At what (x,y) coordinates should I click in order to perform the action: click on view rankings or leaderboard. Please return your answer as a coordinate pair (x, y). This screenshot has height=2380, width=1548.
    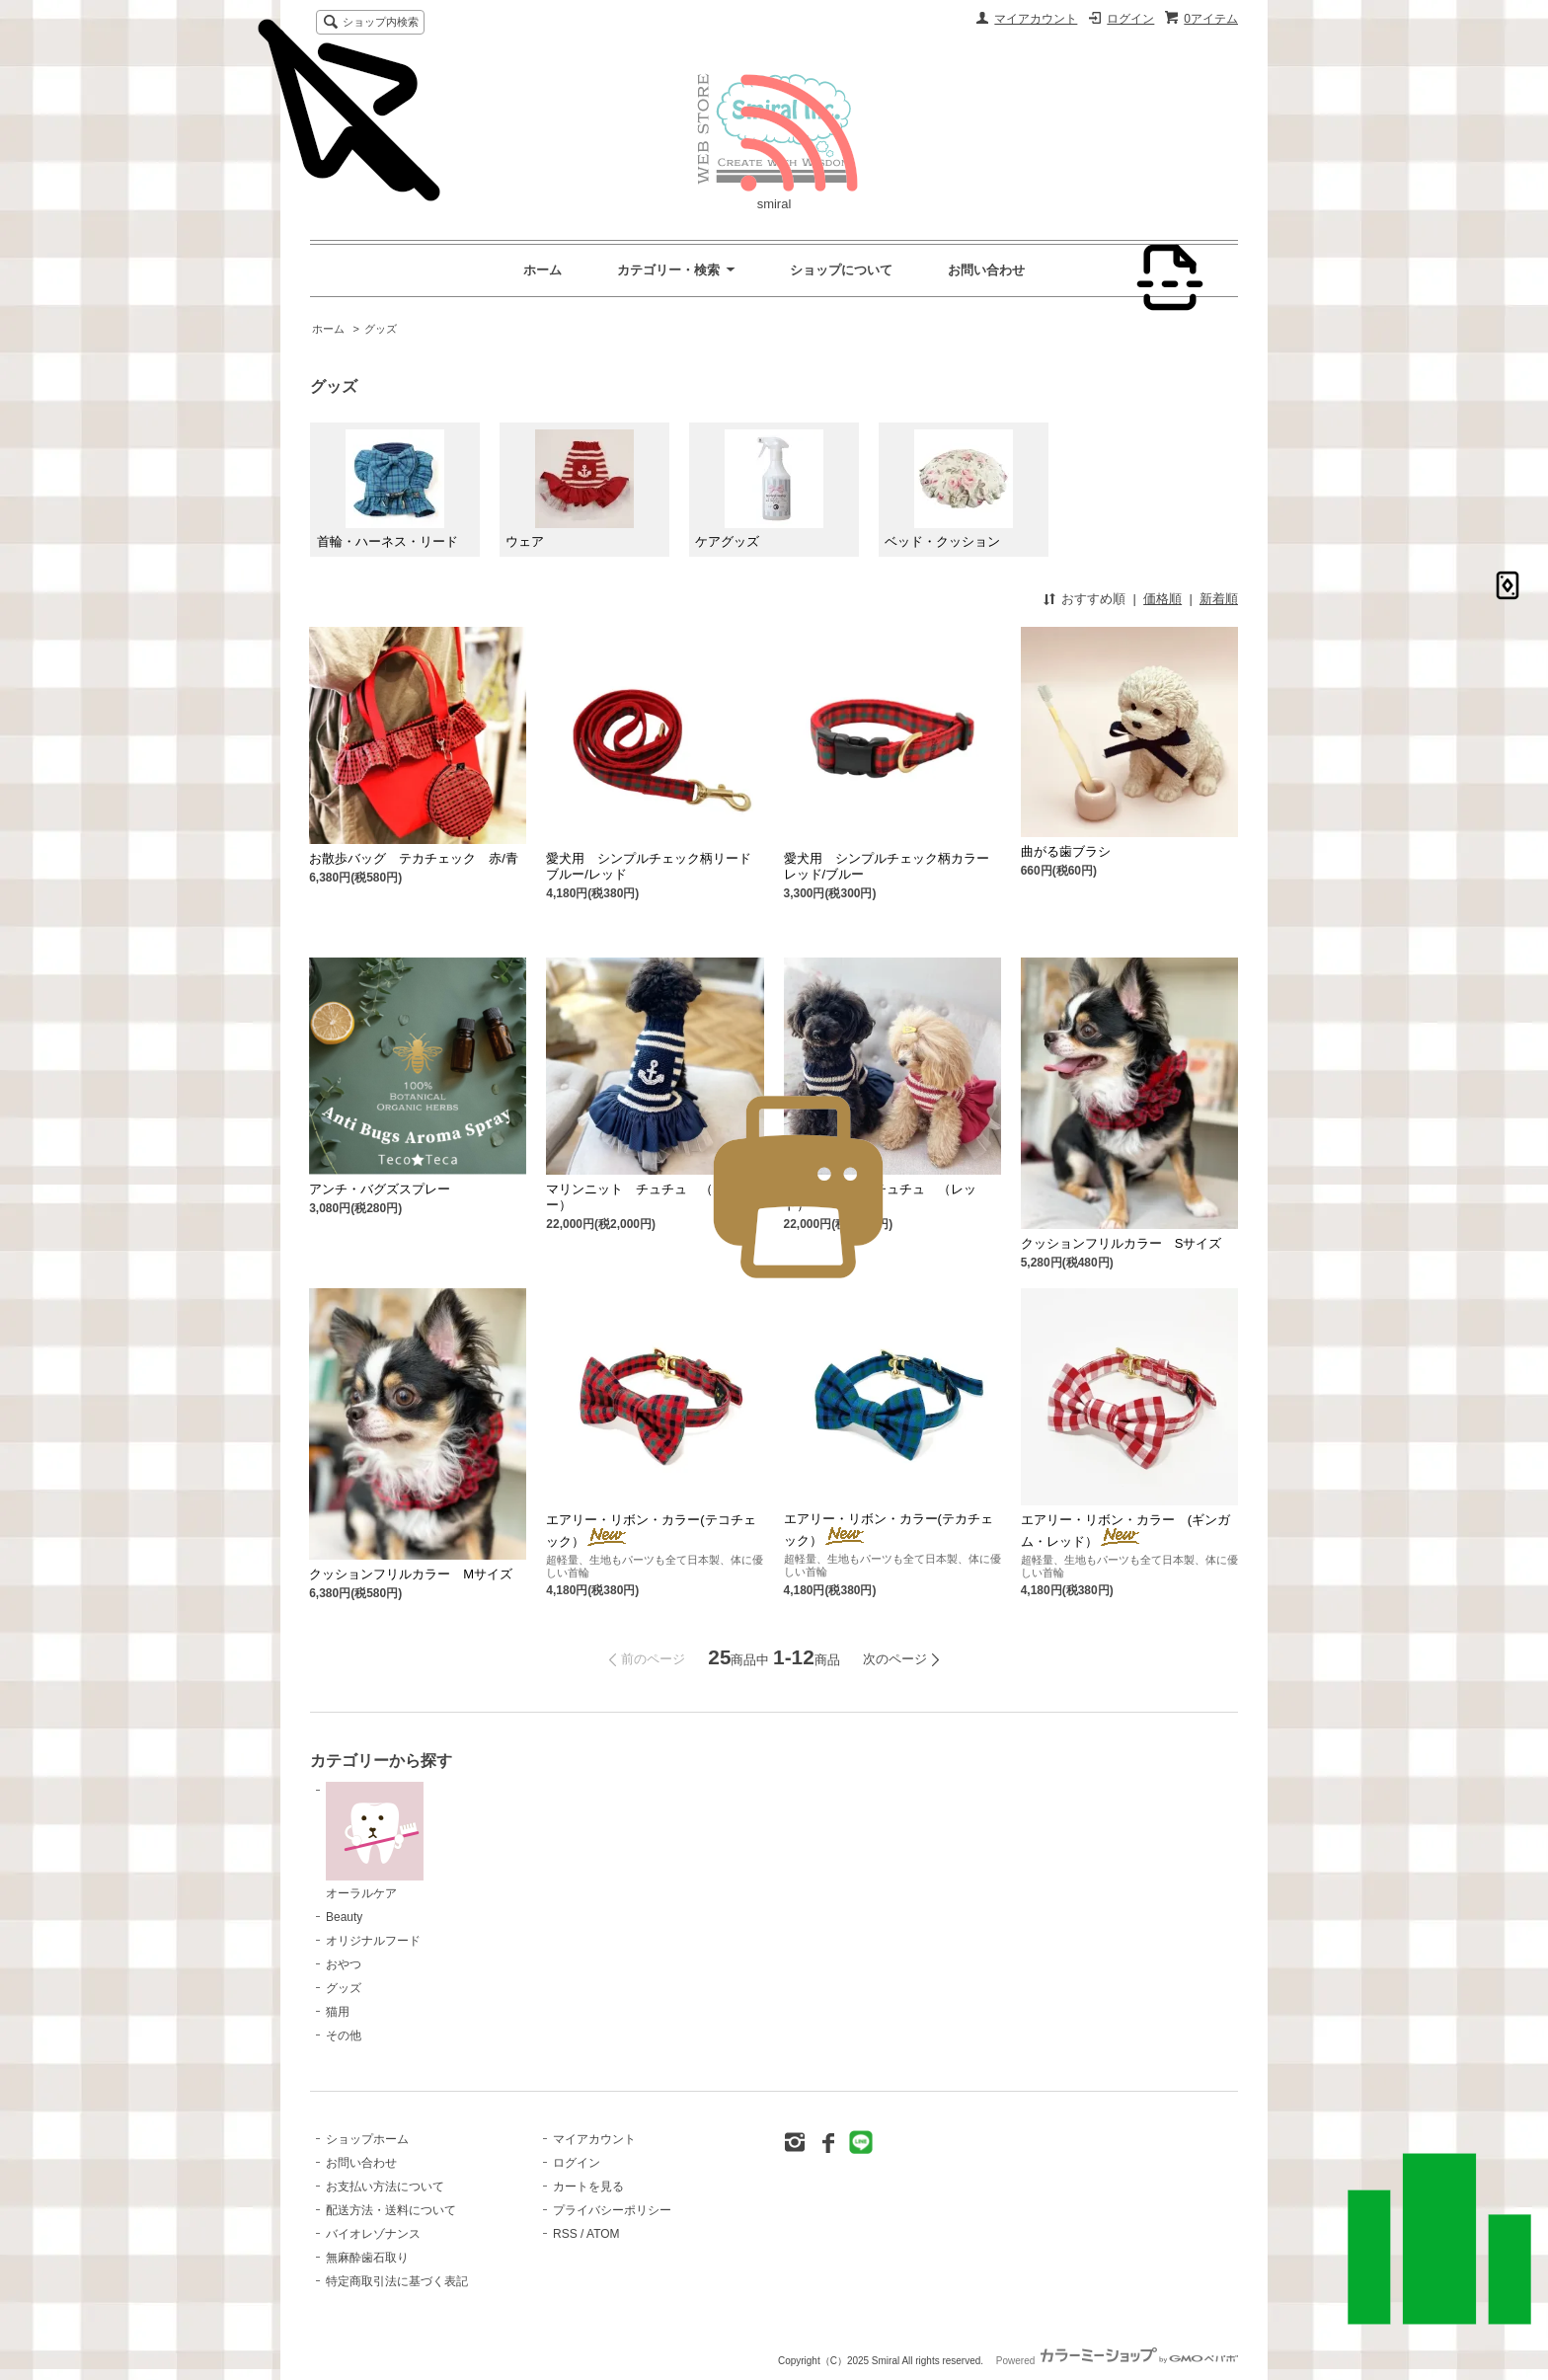
    Looking at the image, I should click on (1439, 2239).